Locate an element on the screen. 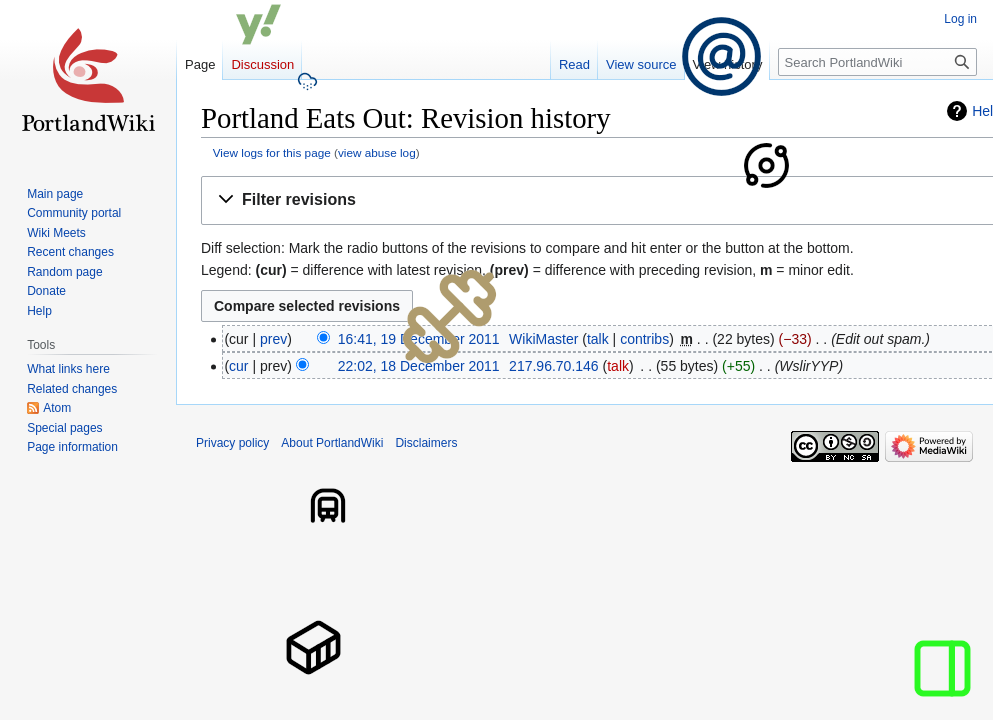 The image size is (993, 720). view container or package contents is located at coordinates (313, 647).